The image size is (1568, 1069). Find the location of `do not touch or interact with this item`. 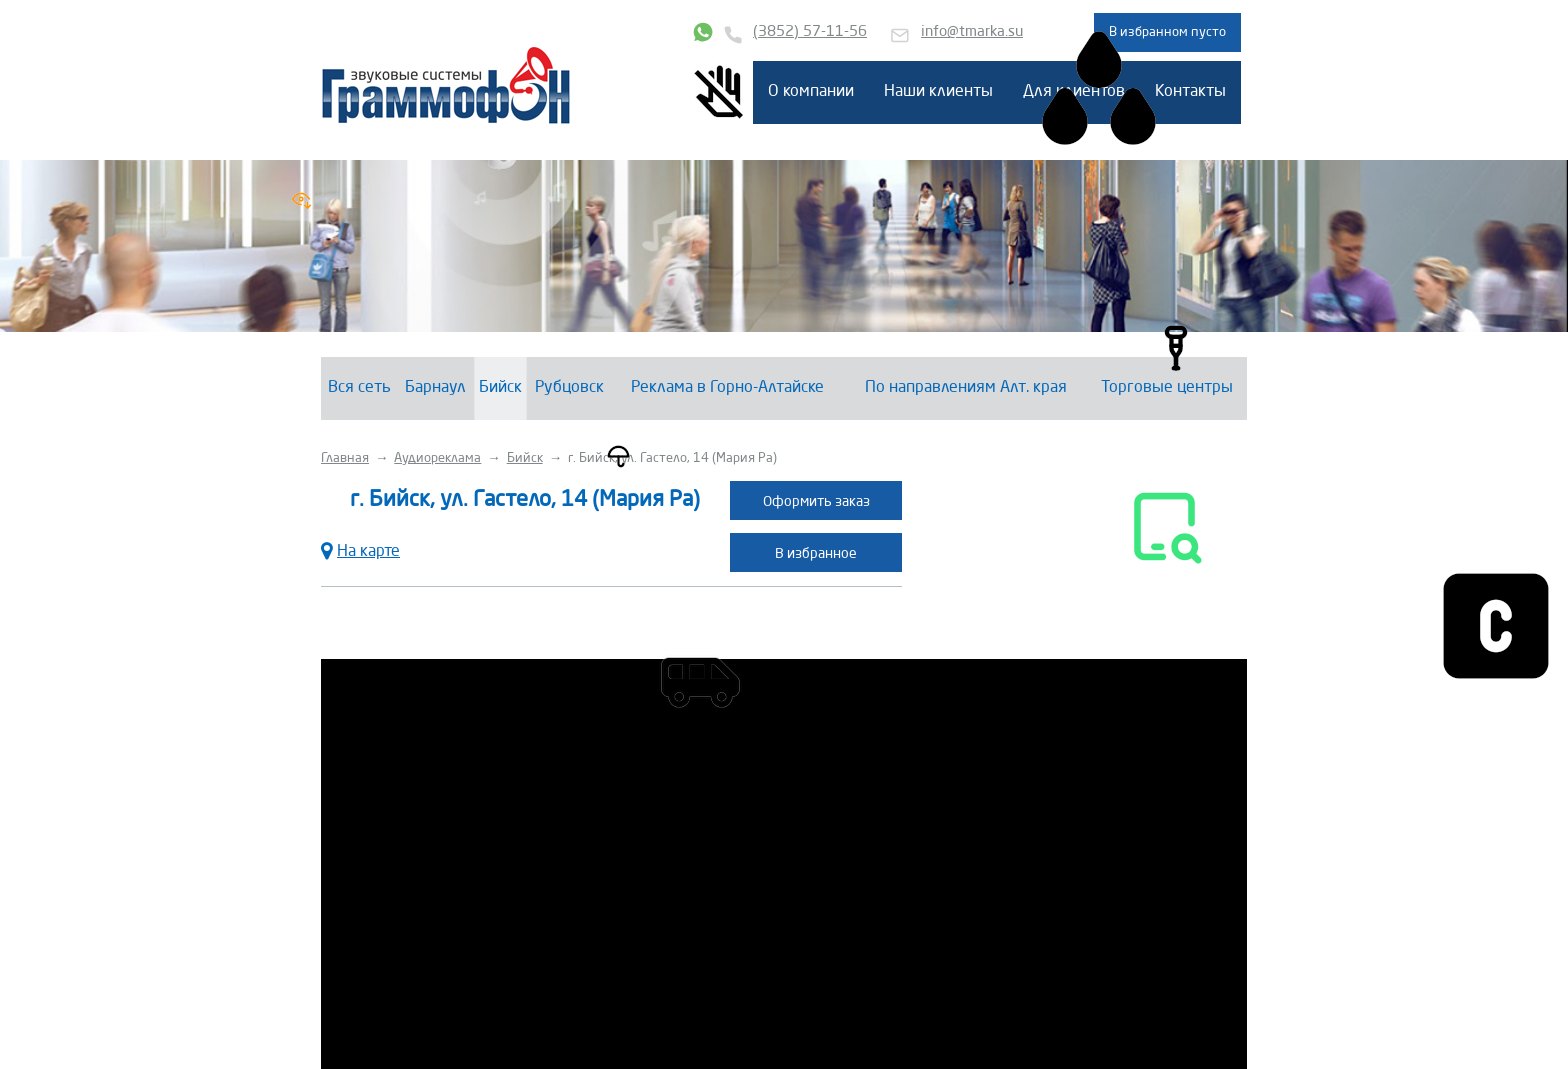

do not touch or interact with this item is located at coordinates (720, 92).